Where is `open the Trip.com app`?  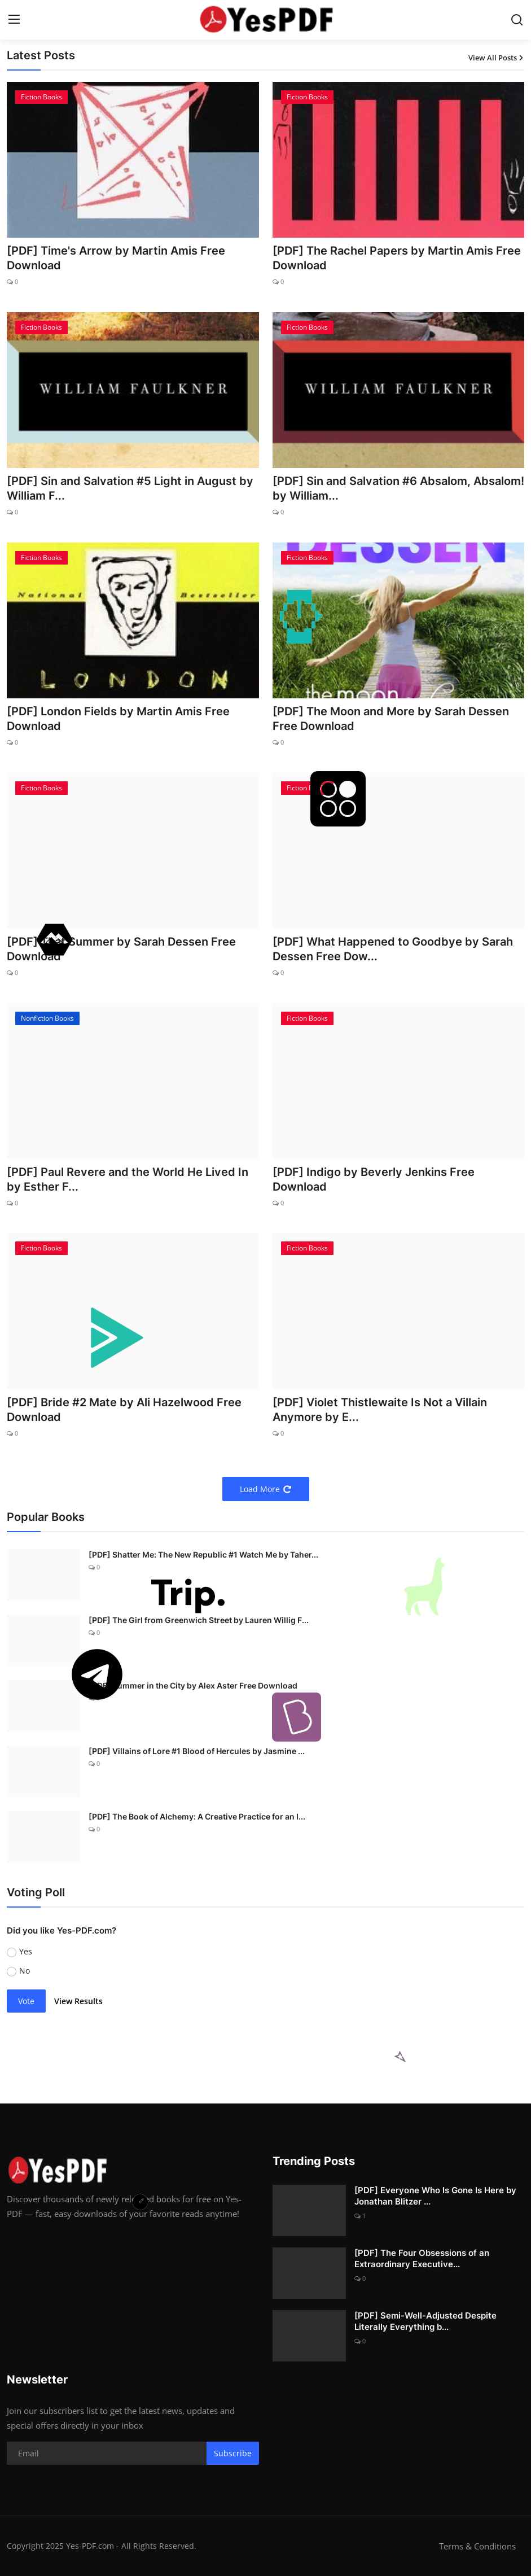 open the Trip.com app is located at coordinates (188, 1596).